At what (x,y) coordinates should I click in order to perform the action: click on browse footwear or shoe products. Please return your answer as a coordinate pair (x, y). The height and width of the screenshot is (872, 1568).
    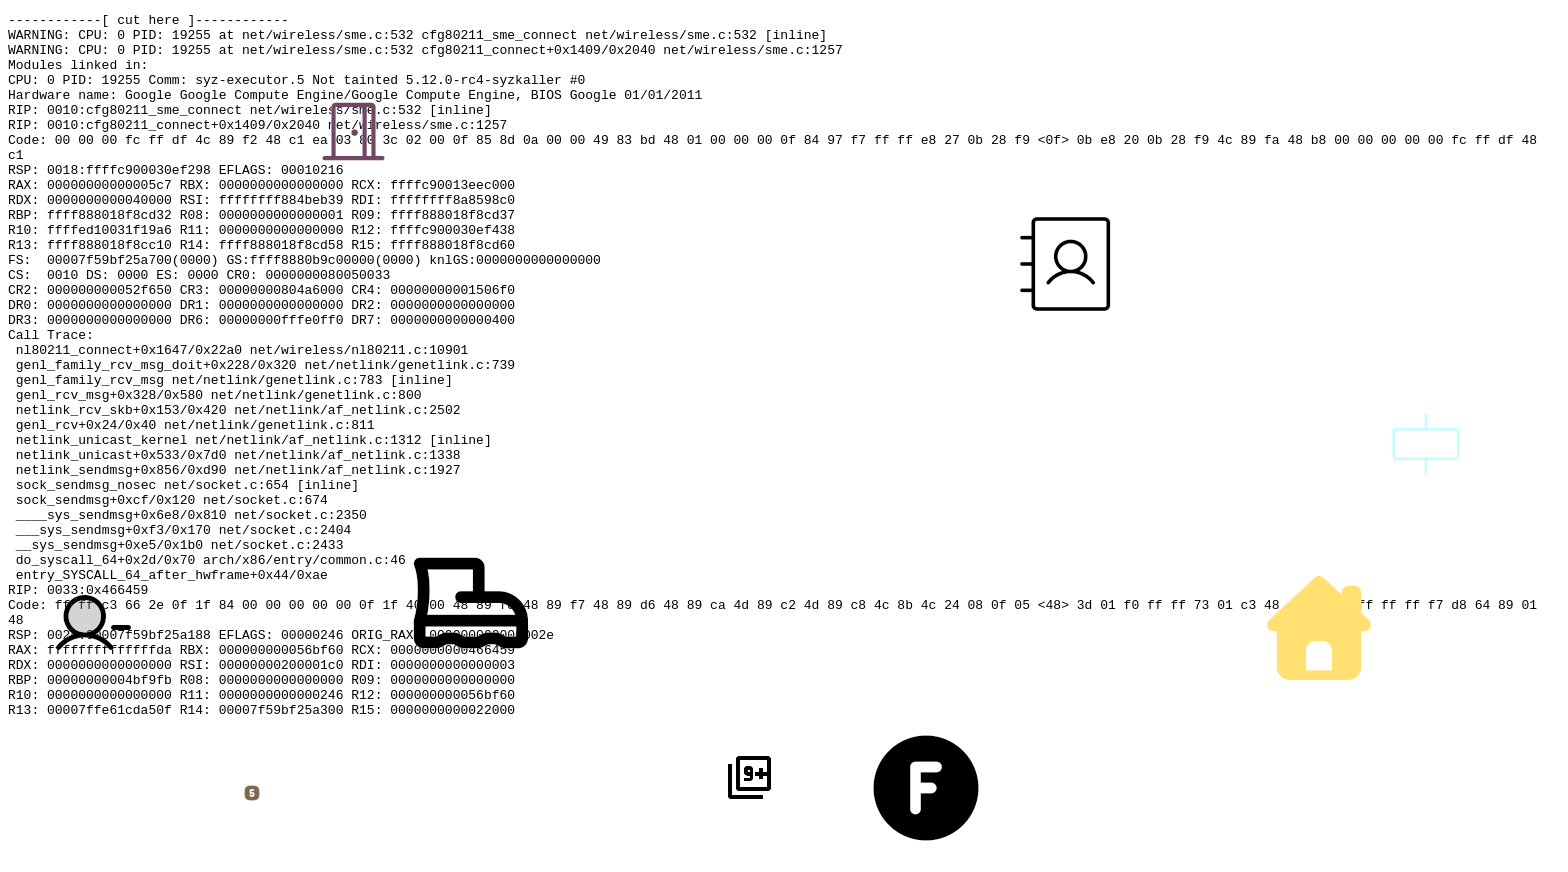
    Looking at the image, I should click on (467, 603).